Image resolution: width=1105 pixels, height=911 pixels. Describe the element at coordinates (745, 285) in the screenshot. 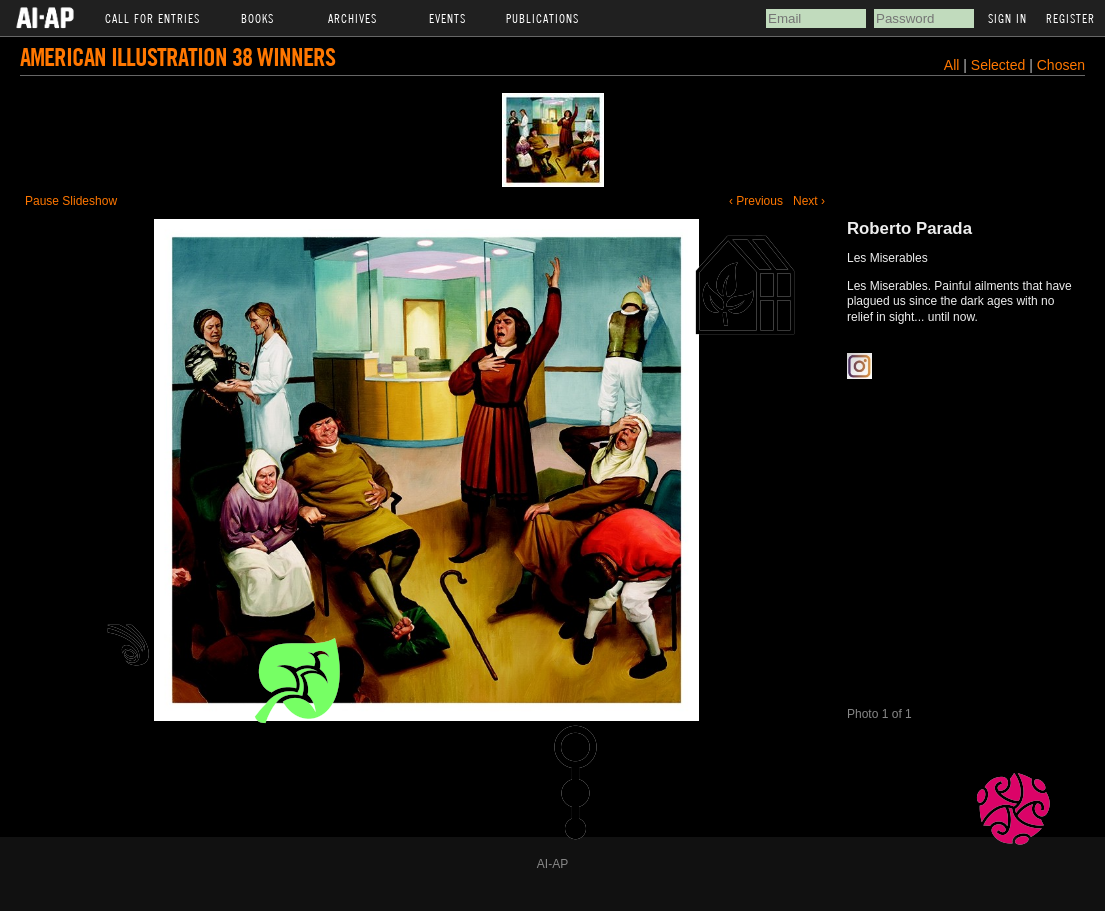

I see `access greenhouse or garden management` at that location.